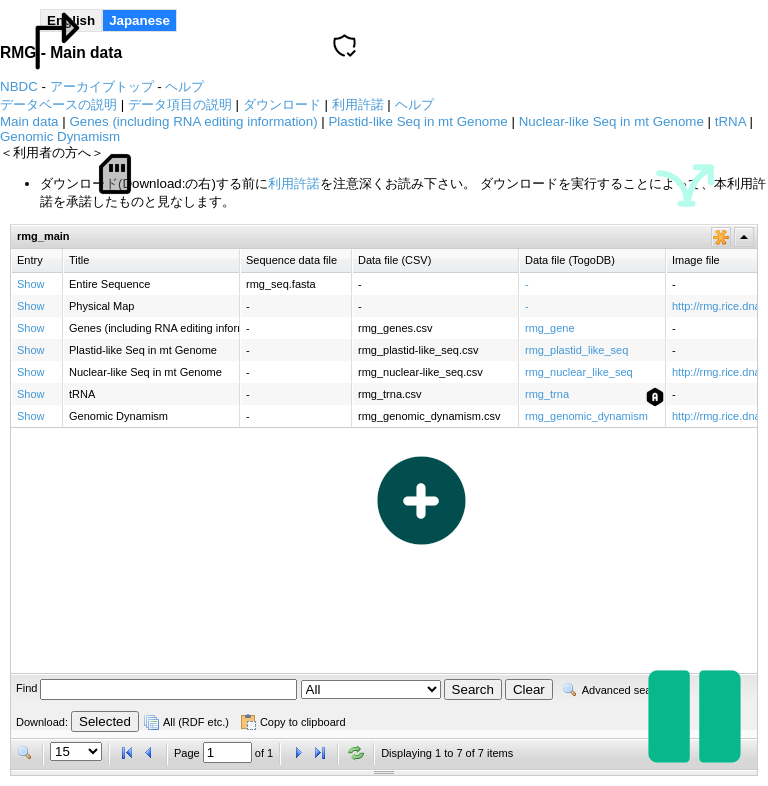 This screenshot has width=768, height=786. I want to click on redirect or reroute content, so click(686, 185).